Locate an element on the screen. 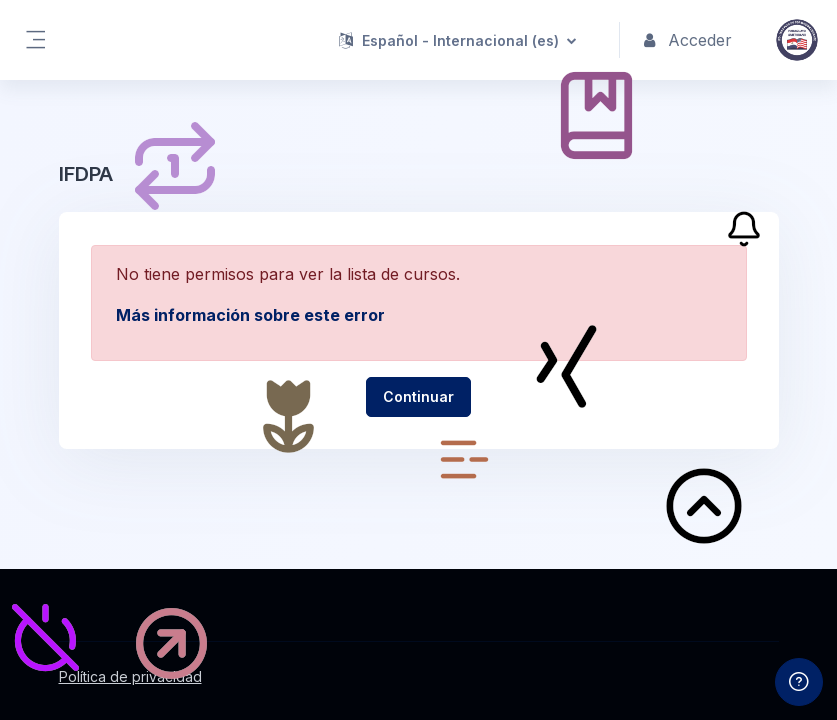 This screenshot has width=837, height=720. enable macro or close-up camera mode is located at coordinates (288, 416).